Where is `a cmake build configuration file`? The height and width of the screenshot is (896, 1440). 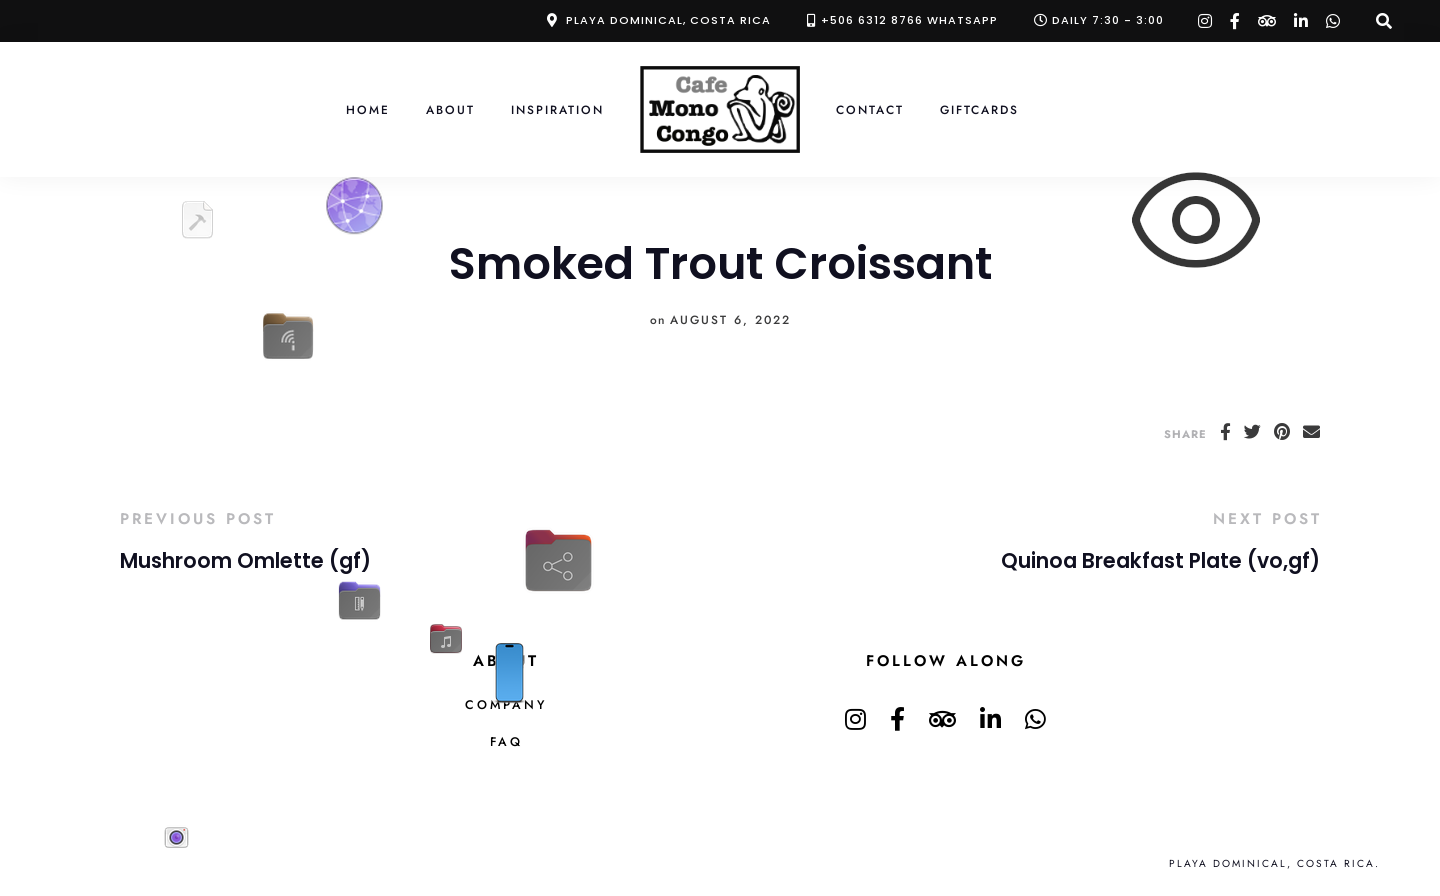
a cmake build configuration file is located at coordinates (197, 219).